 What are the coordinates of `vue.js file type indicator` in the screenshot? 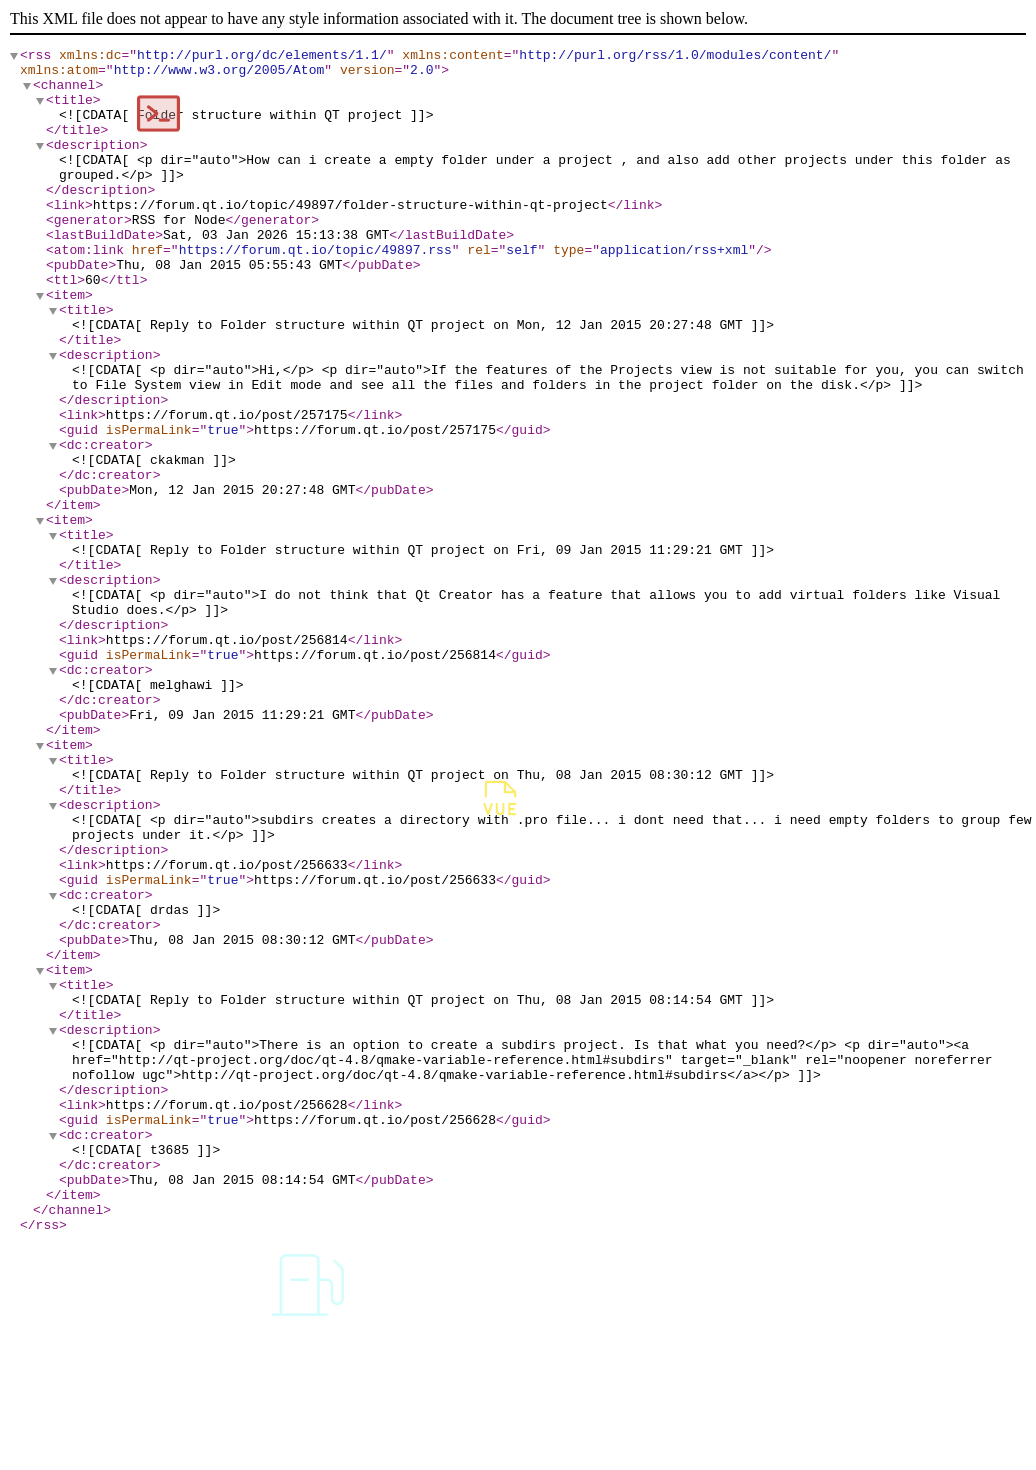 It's located at (500, 799).